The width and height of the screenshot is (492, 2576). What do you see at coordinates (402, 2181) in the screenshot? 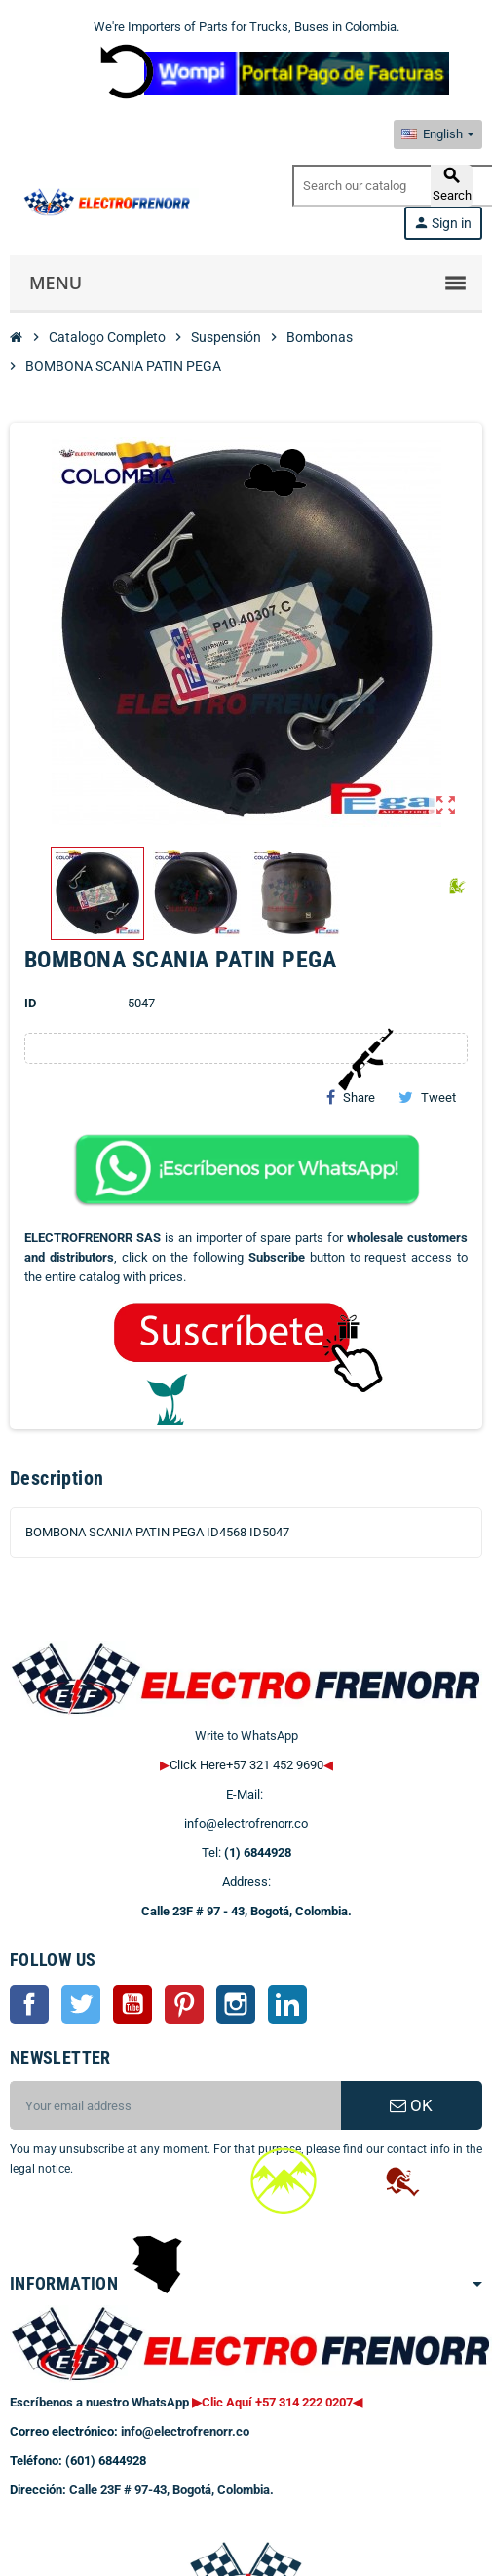
I see `indicates a thief or robbery event in a game` at bounding box center [402, 2181].